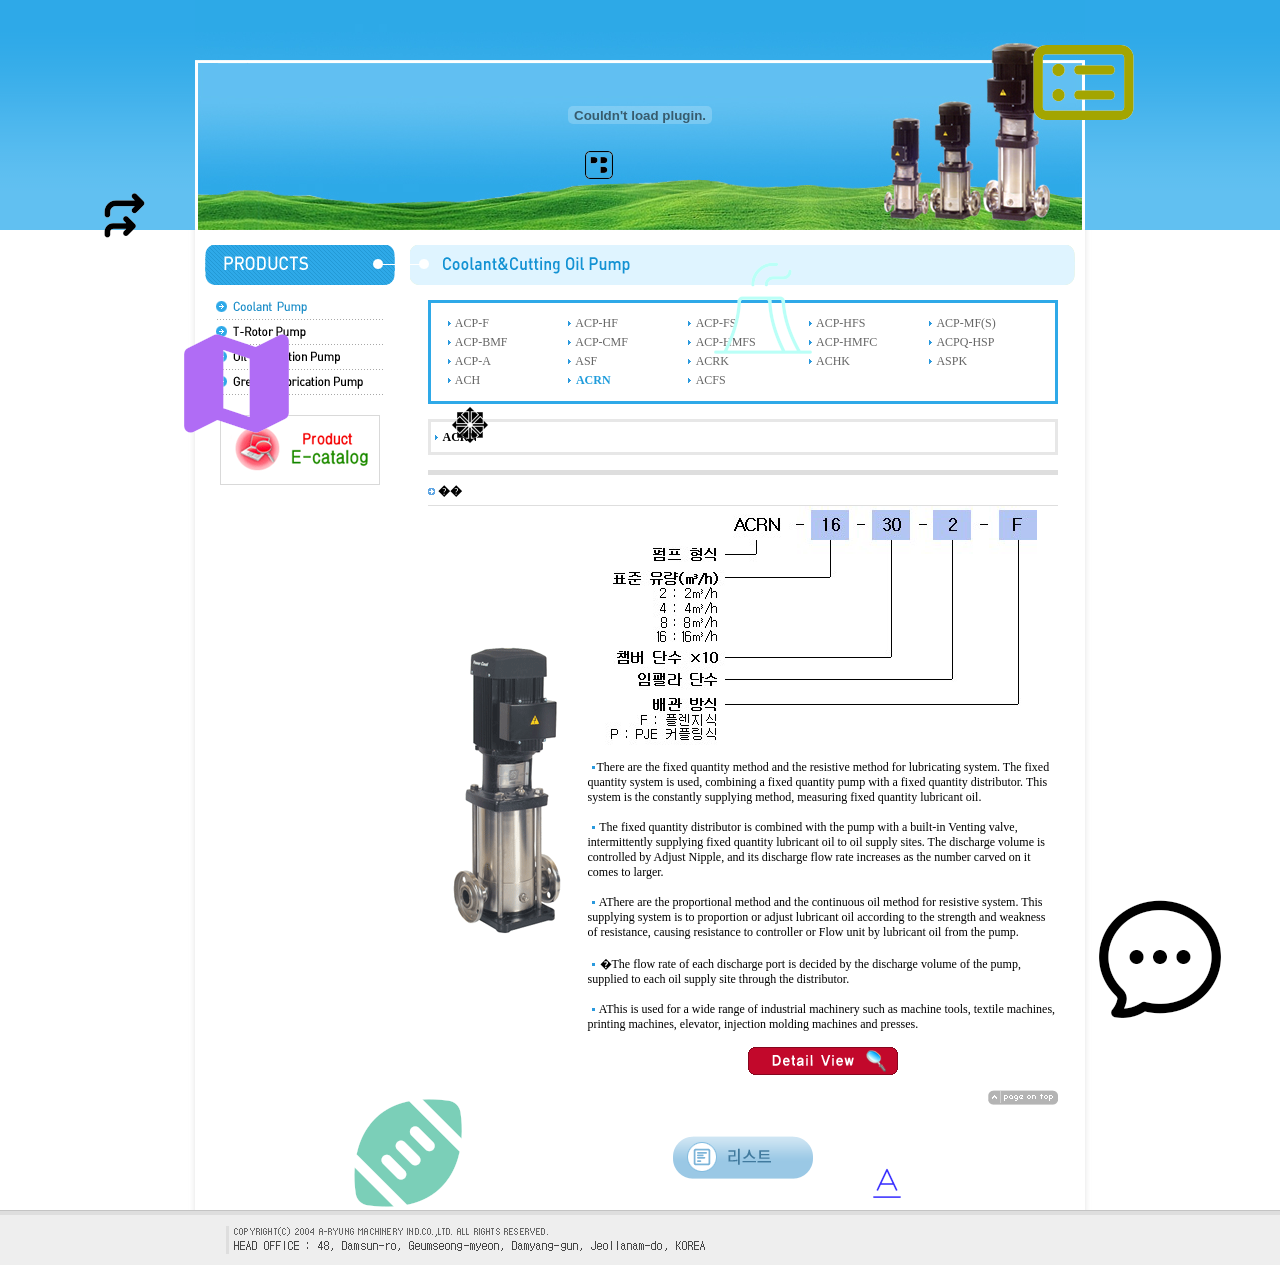  I want to click on open chat or messaging, so click(1160, 957).